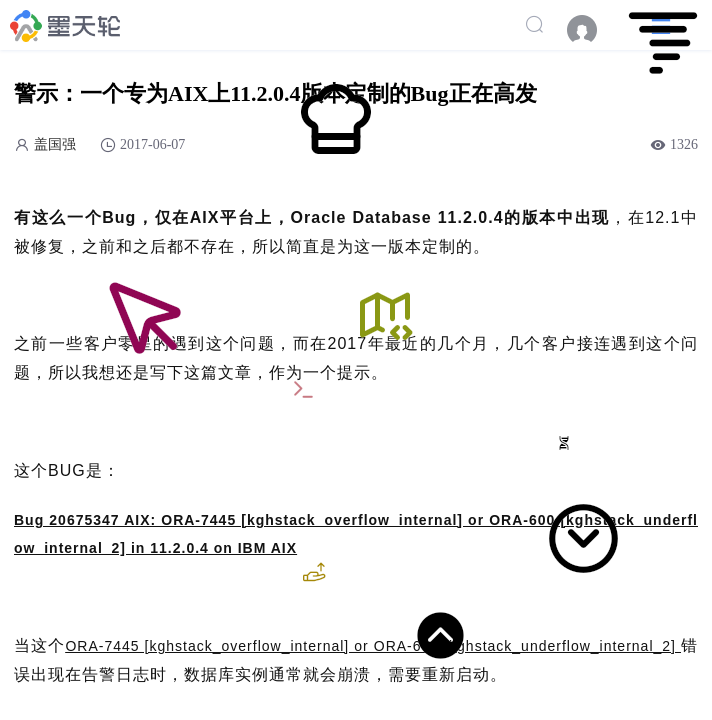 This screenshot has width=712, height=720. Describe the element at coordinates (564, 443) in the screenshot. I see `access genetic or biological information` at that location.